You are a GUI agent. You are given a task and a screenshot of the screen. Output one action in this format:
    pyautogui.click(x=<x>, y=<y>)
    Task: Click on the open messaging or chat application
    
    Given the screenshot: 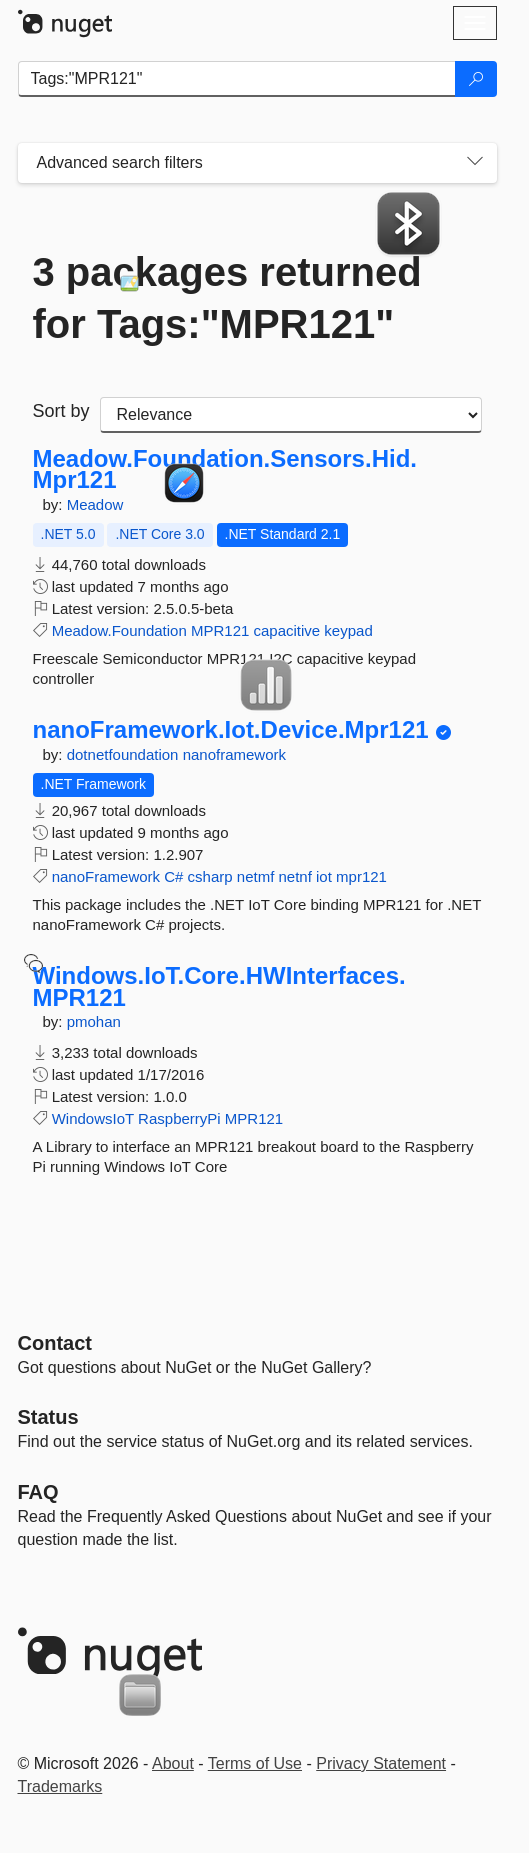 What is the action you would take?
    pyautogui.click(x=33, y=963)
    